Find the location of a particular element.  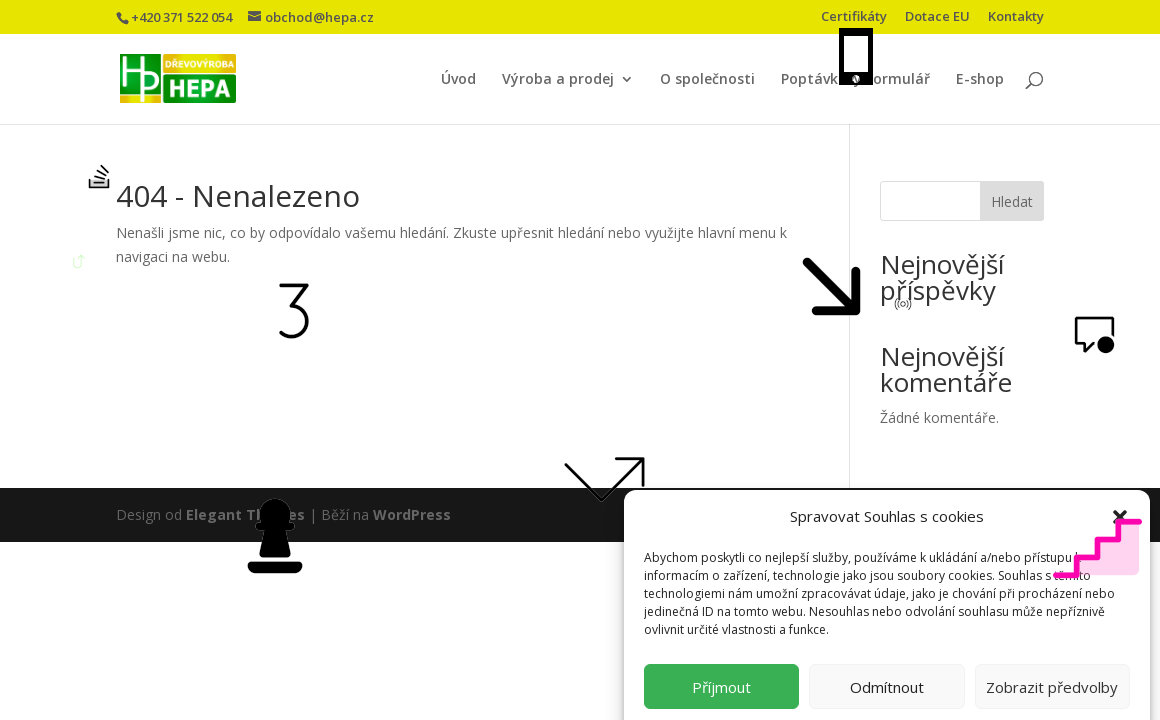

redo or repeat last action is located at coordinates (78, 261).